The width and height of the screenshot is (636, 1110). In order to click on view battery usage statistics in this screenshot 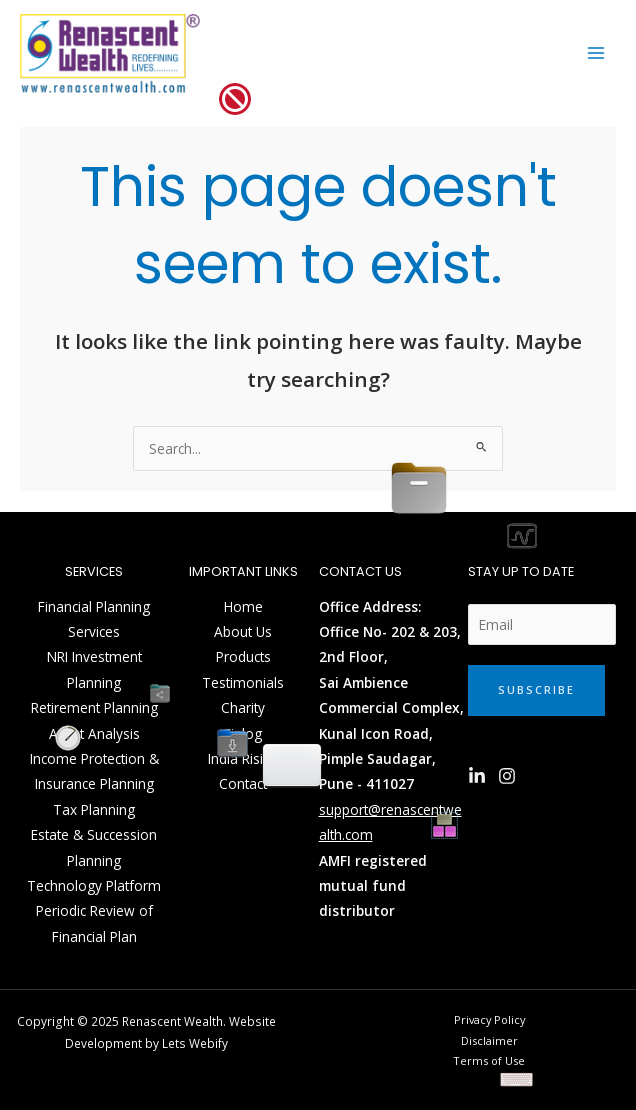, I will do `click(522, 535)`.